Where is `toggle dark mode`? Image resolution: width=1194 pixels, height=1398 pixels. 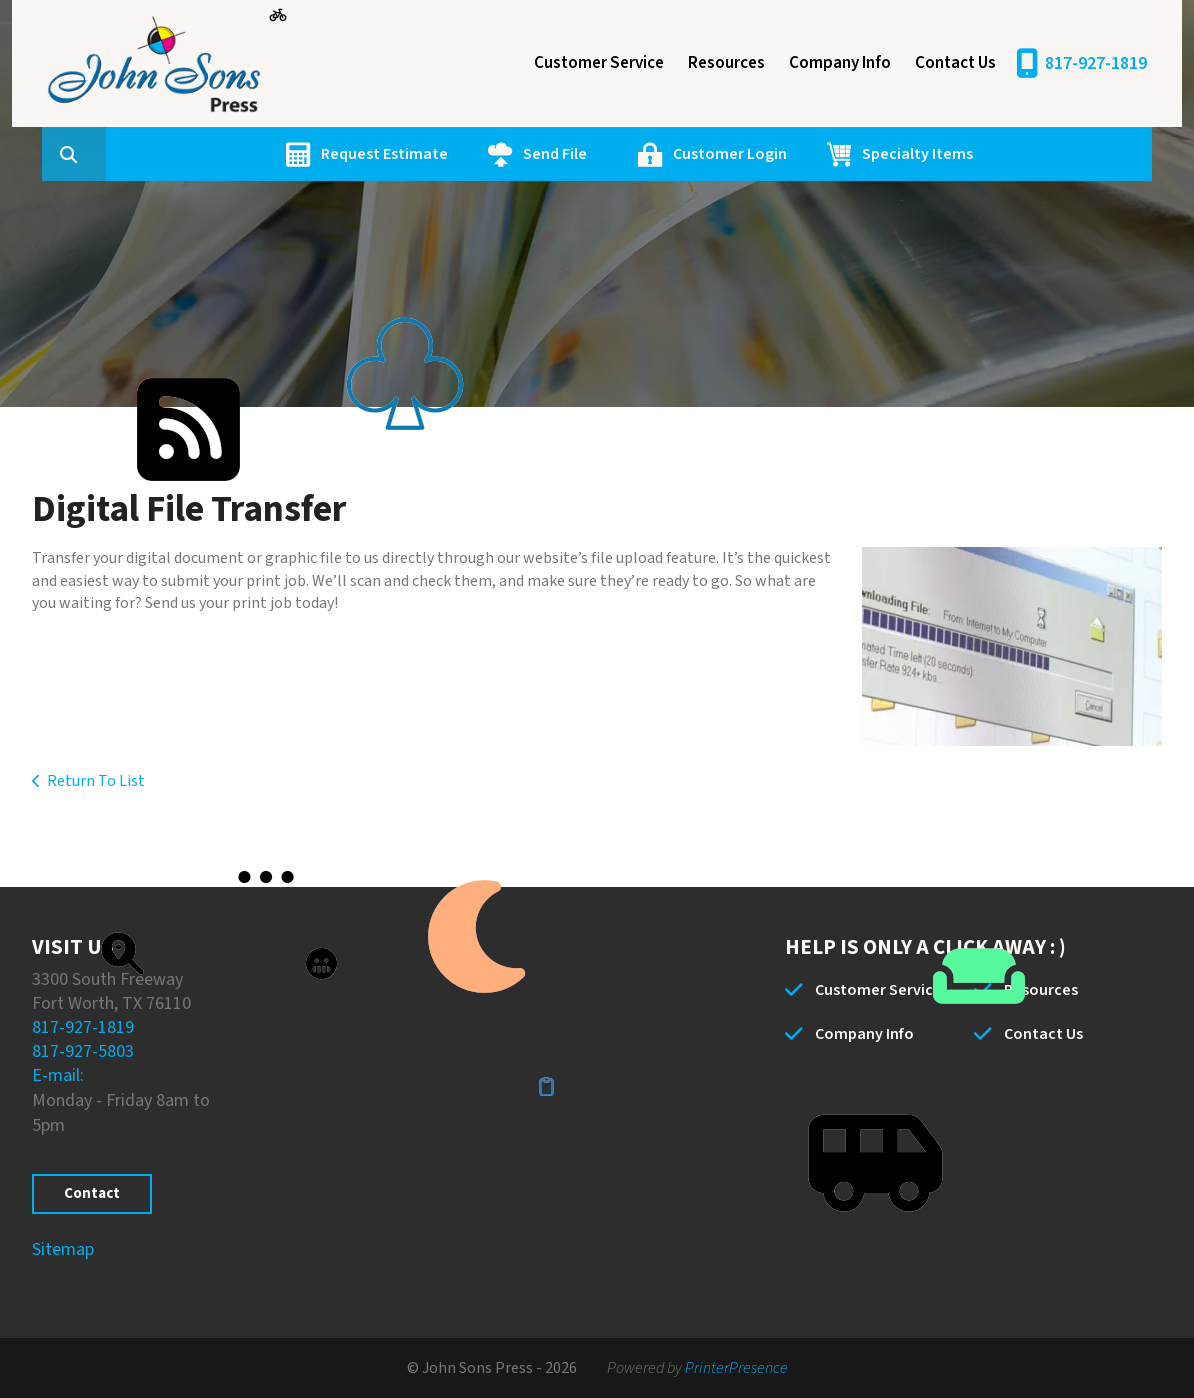 toggle dark mode is located at coordinates (484, 936).